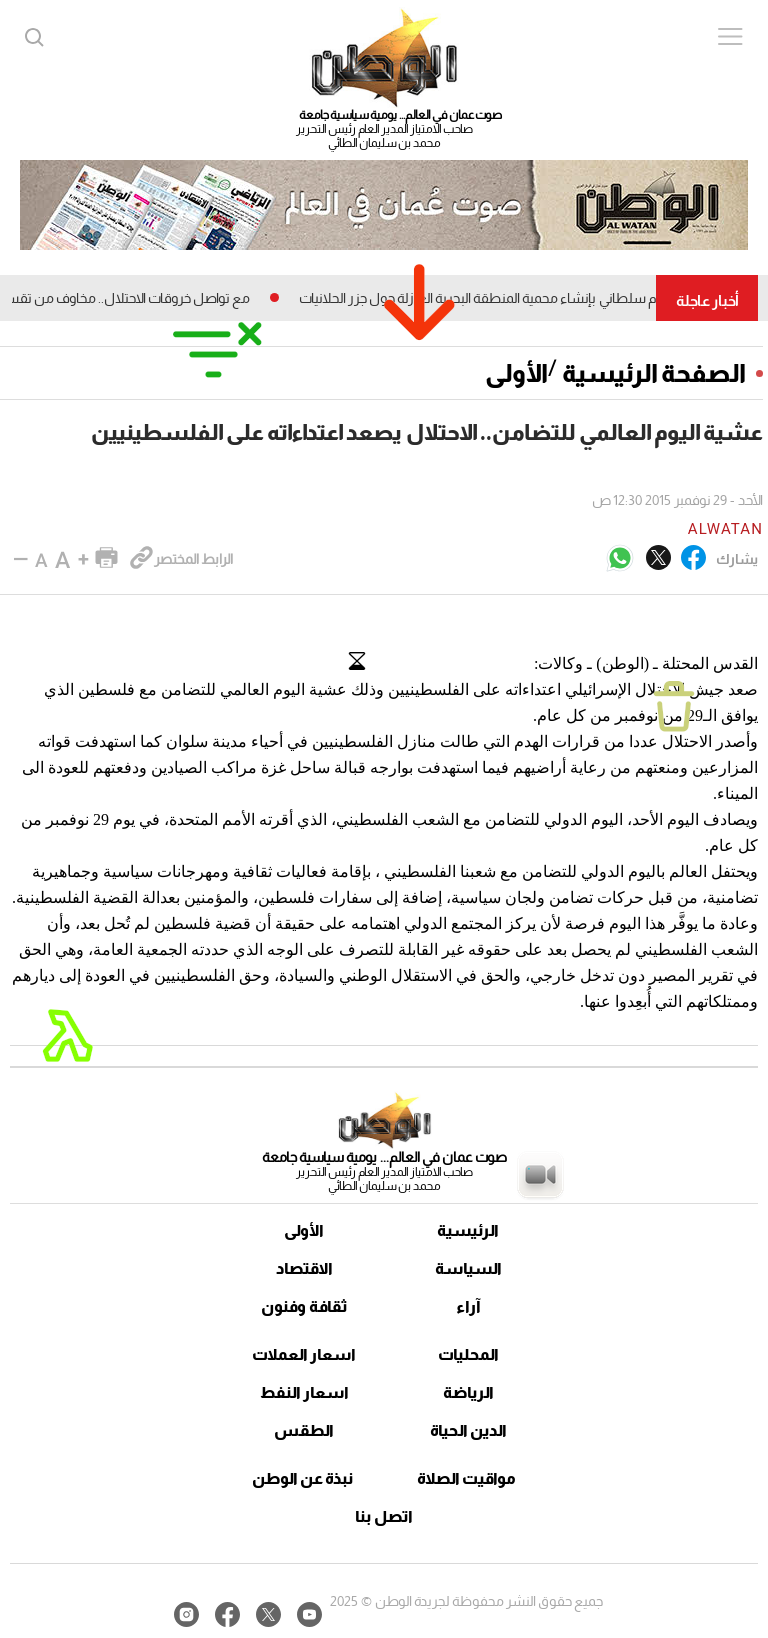 This screenshot has height=1638, width=768. What do you see at coordinates (357, 661) in the screenshot?
I see `indicates time is running low` at bounding box center [357, 661].